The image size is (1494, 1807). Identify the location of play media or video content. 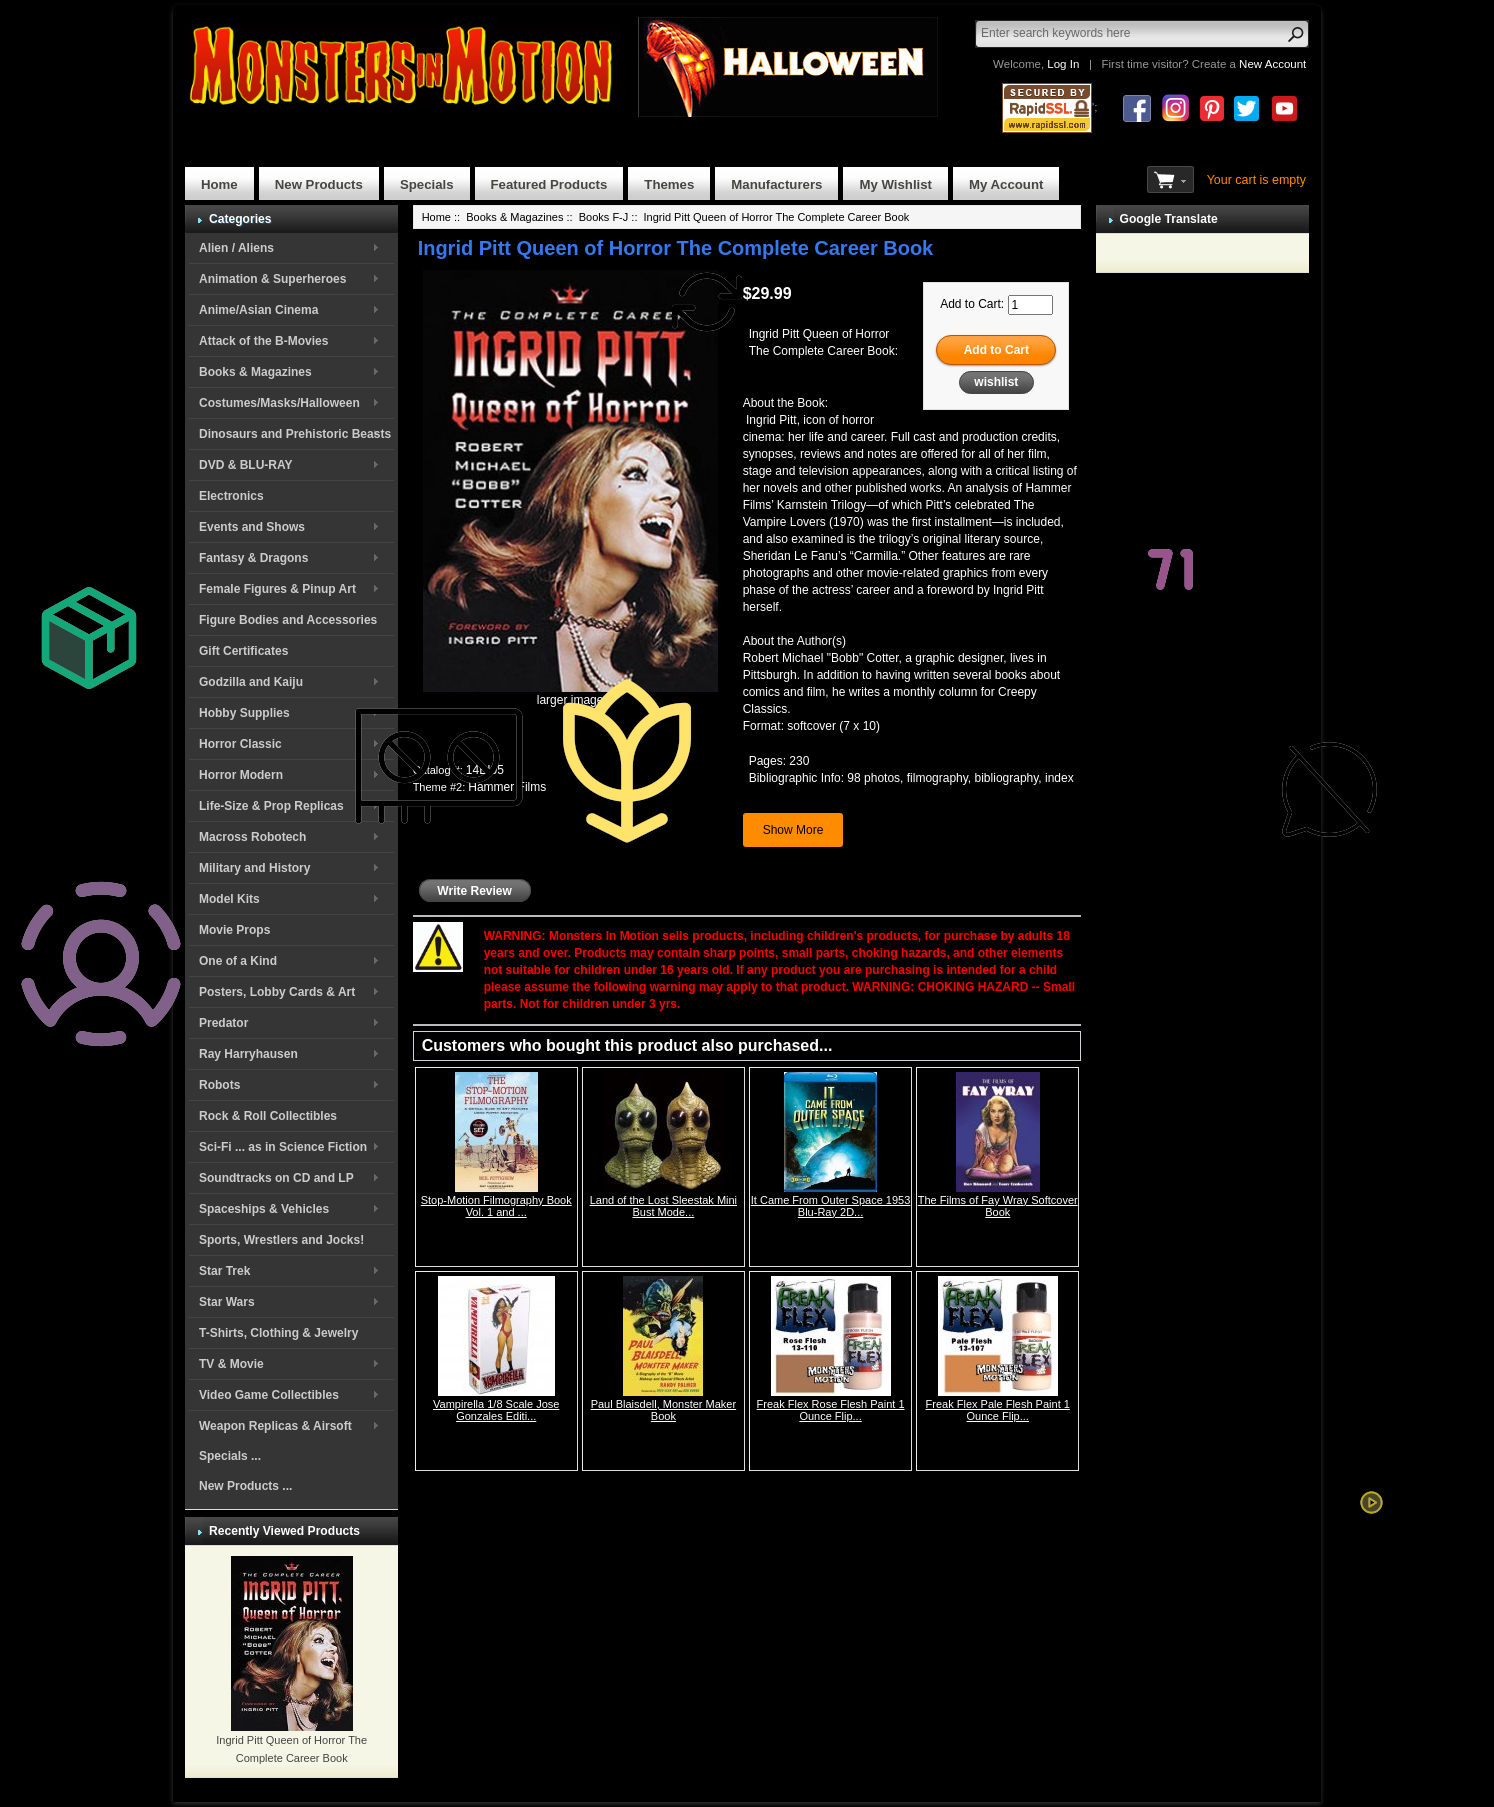
(1371, 1502).